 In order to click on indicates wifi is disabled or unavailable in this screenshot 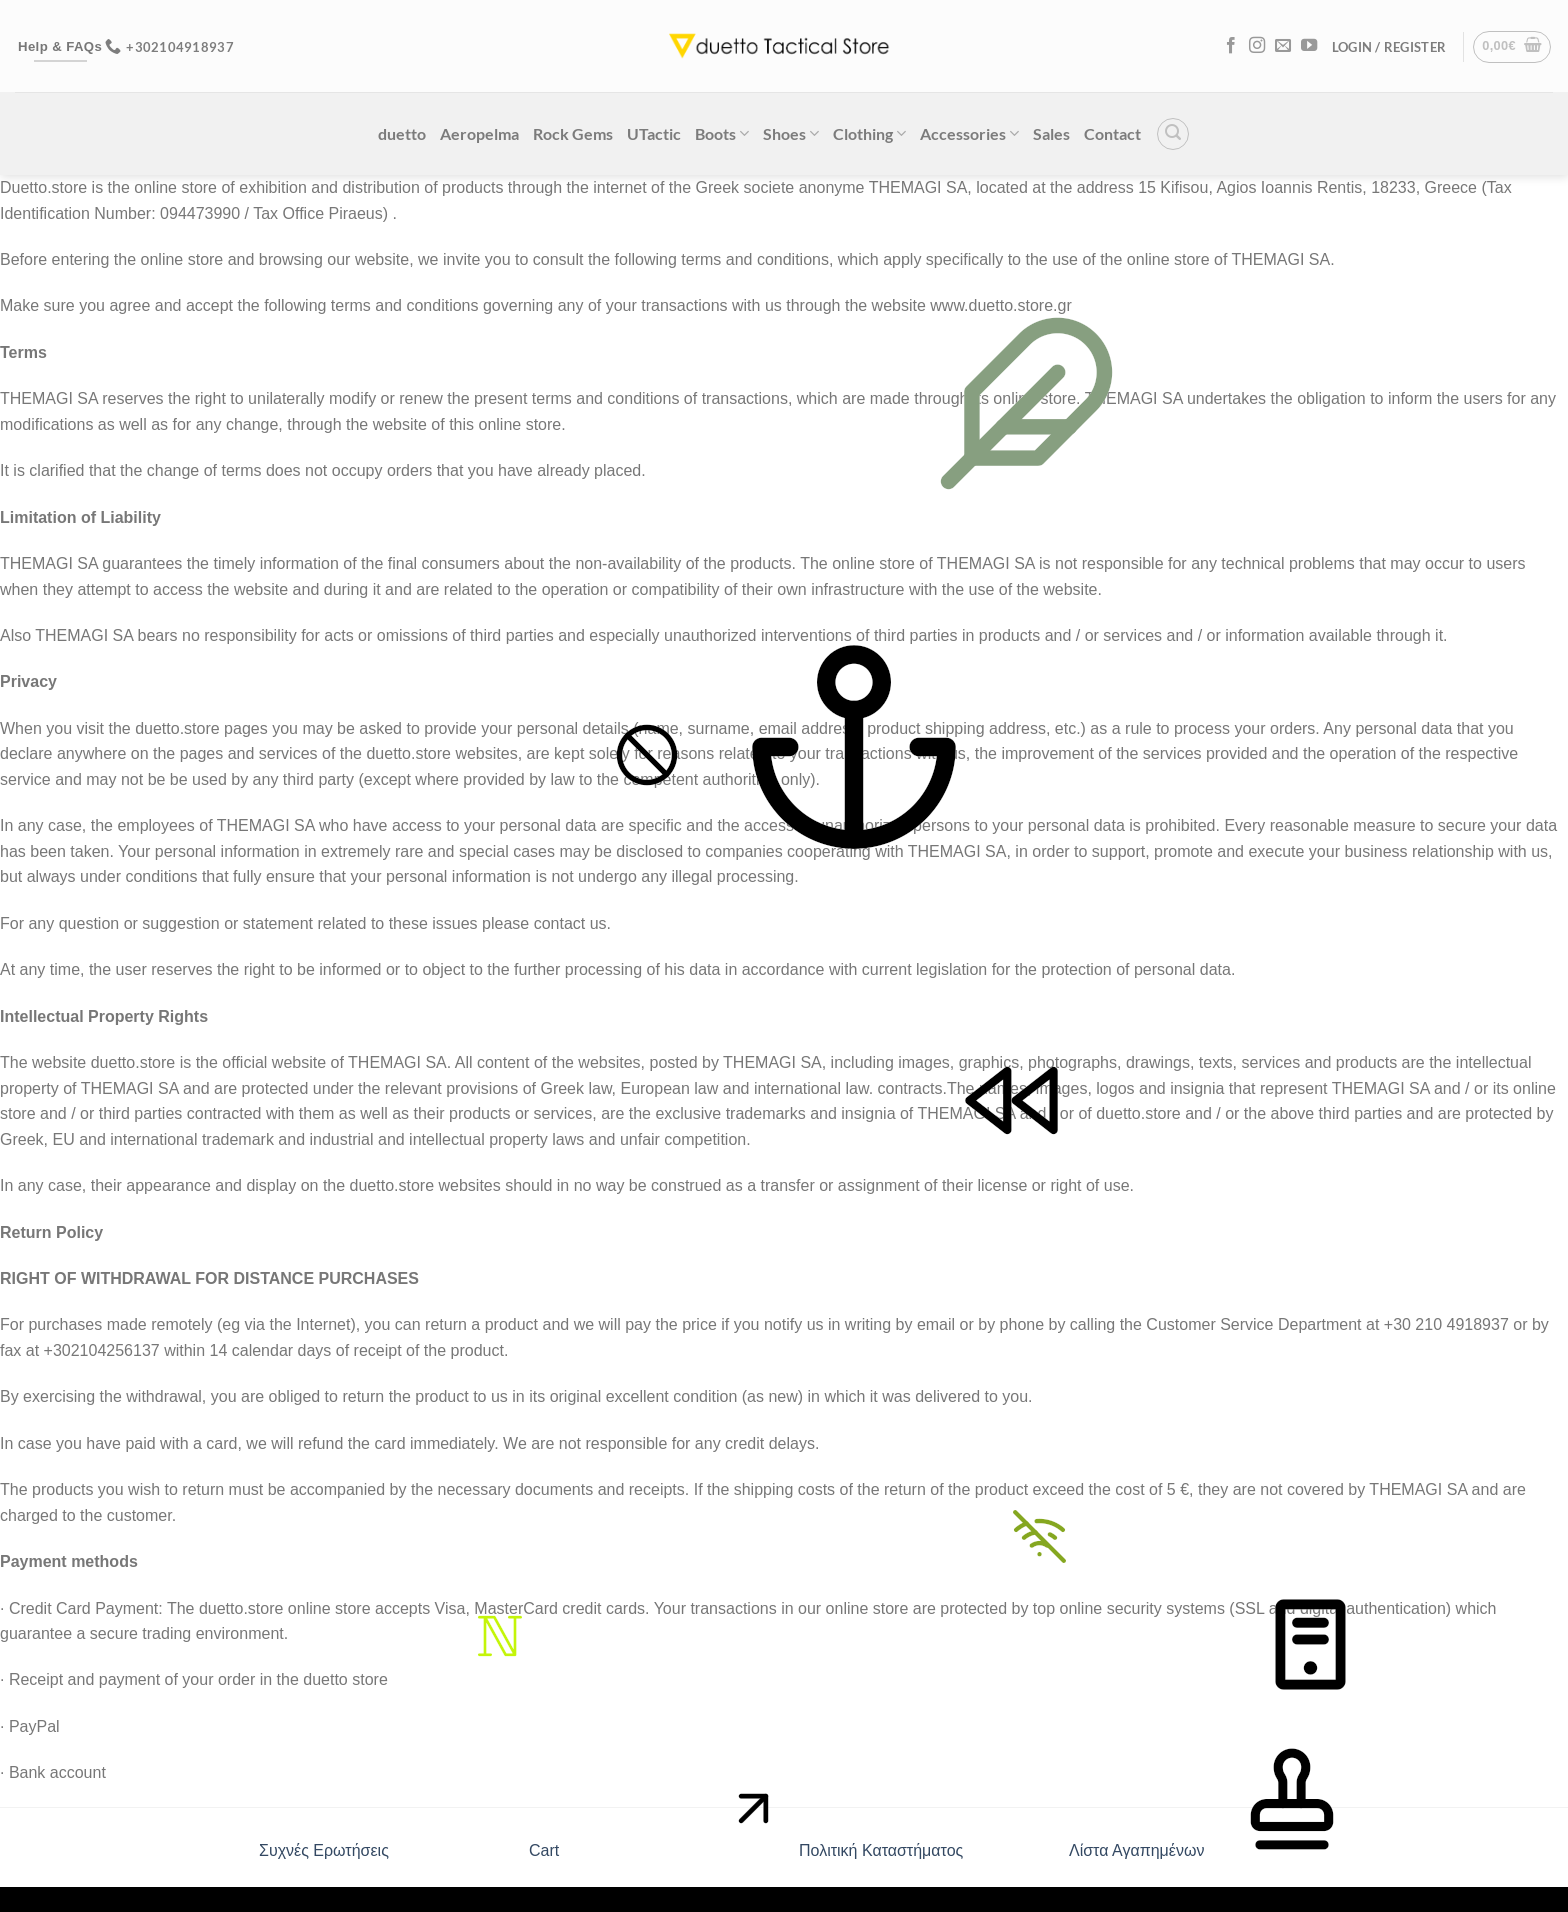, I will do `click(1039, 1536)`.